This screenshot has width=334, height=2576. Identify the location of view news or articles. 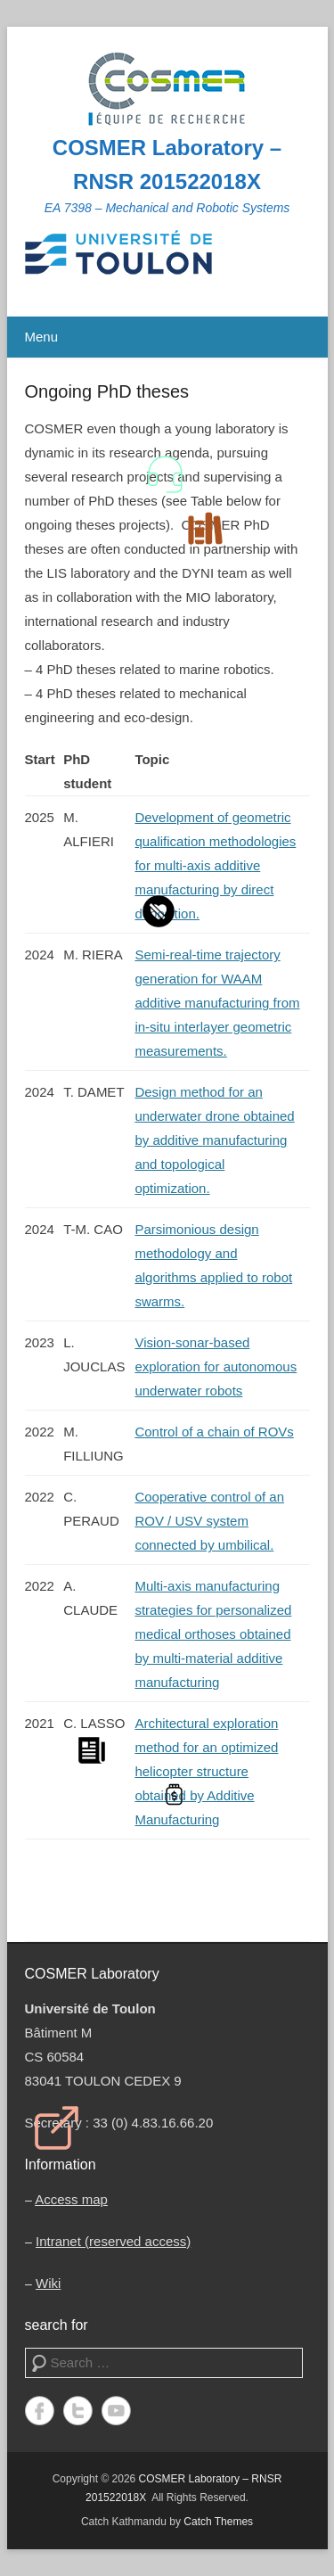
(92, 1750).